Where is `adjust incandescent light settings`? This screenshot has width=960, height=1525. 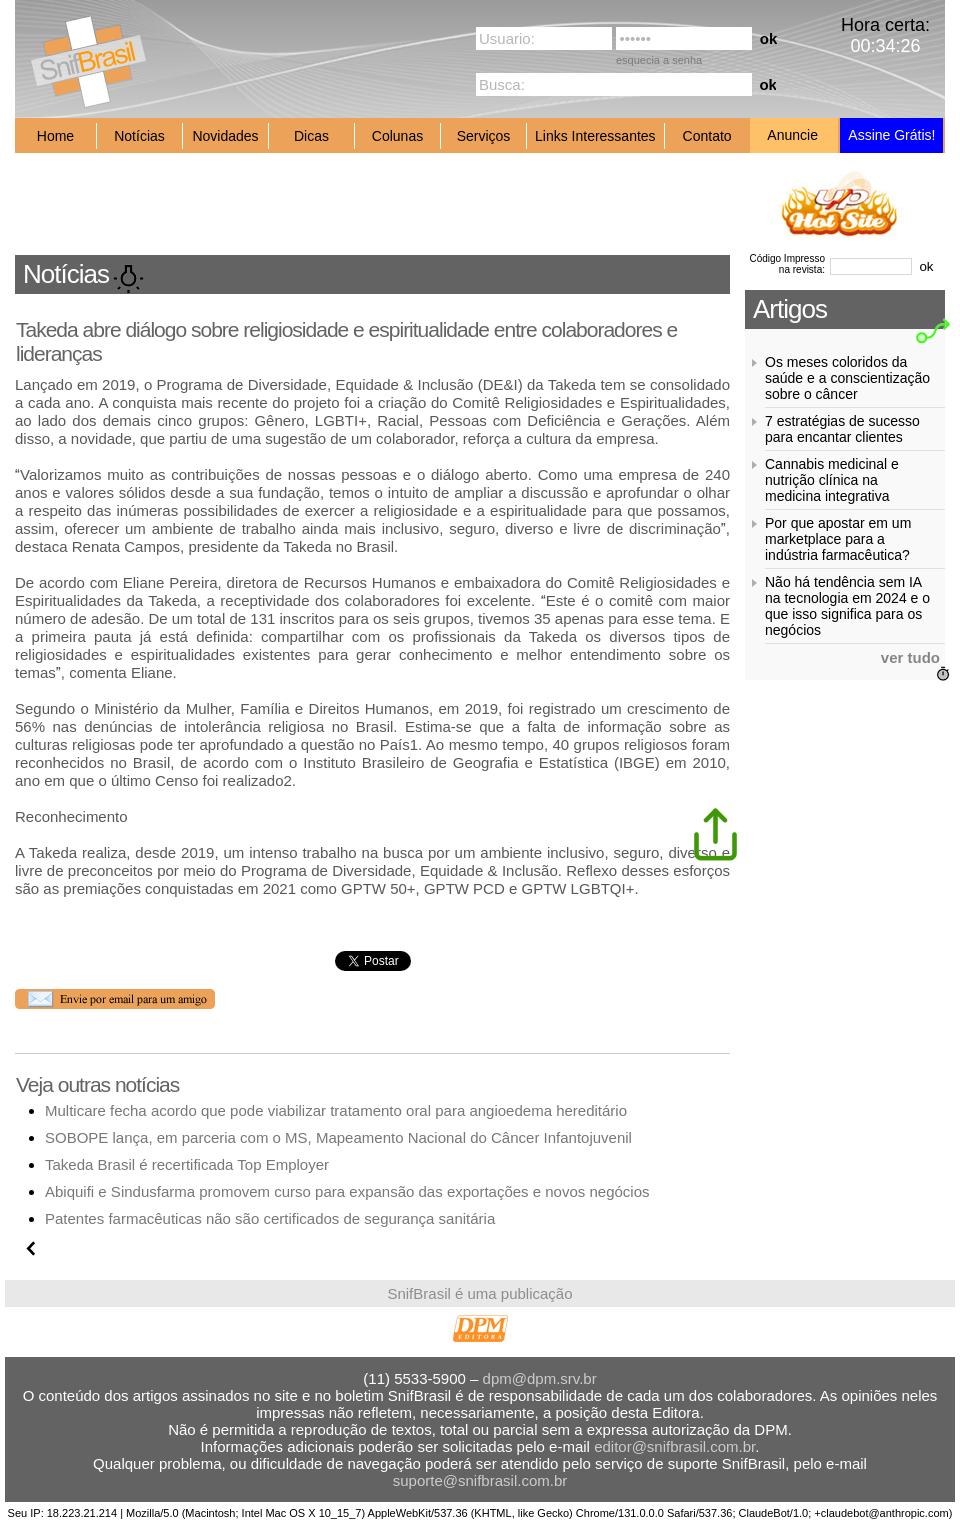 adjust incandescent light settings is located at coordinates (128, 278).